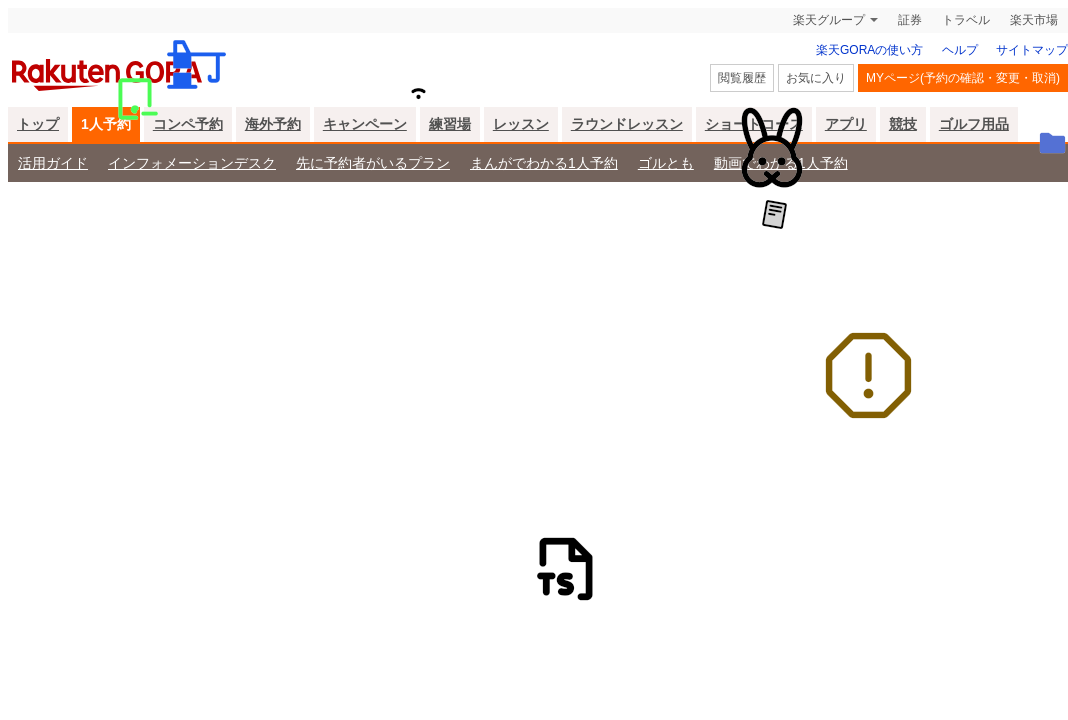  What do you see at coordinates (135, 99) in the screenshot?
I see `remove a tablet device` at bounding box center [135, 99].